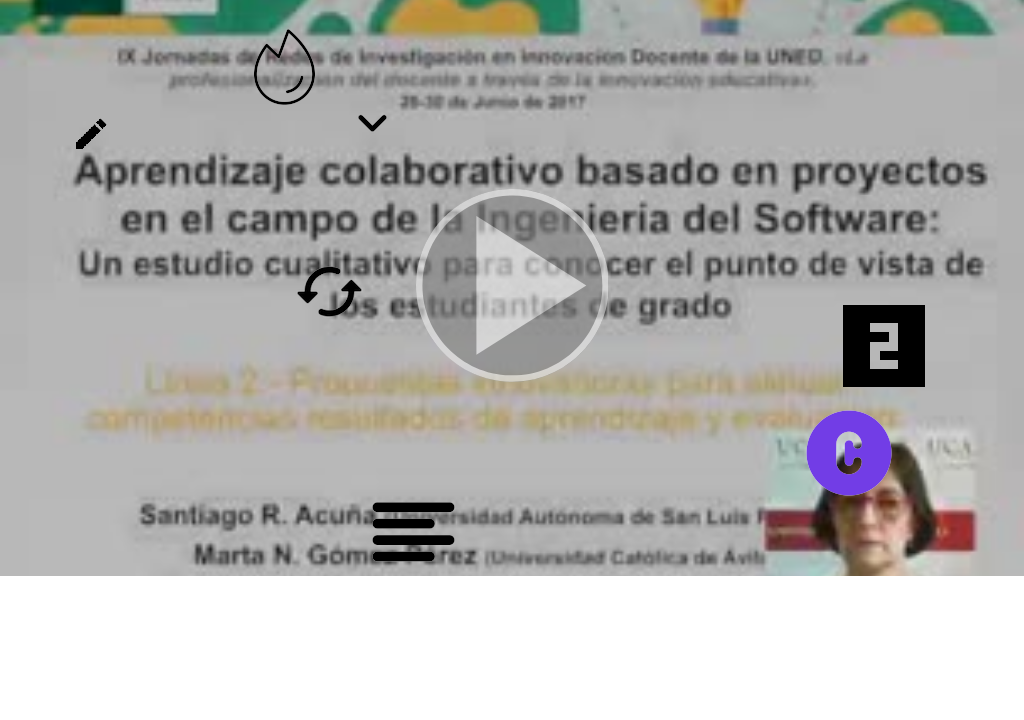 Image resolution: width=1024 pixels, height=720 pixels. Describe the element at coordinates (372, 122) in the screenshot. I see `expand a collapsed section or dropdown menu` at that location.